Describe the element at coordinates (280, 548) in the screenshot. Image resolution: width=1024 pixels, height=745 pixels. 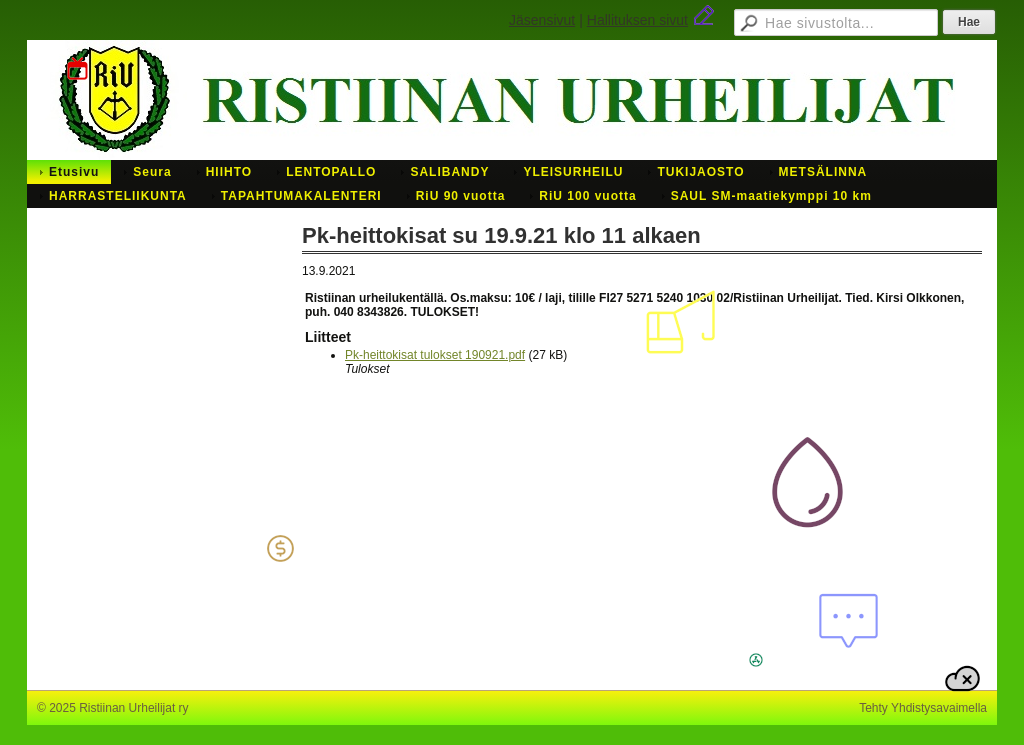
I see `view account balance or financial information` at that location.